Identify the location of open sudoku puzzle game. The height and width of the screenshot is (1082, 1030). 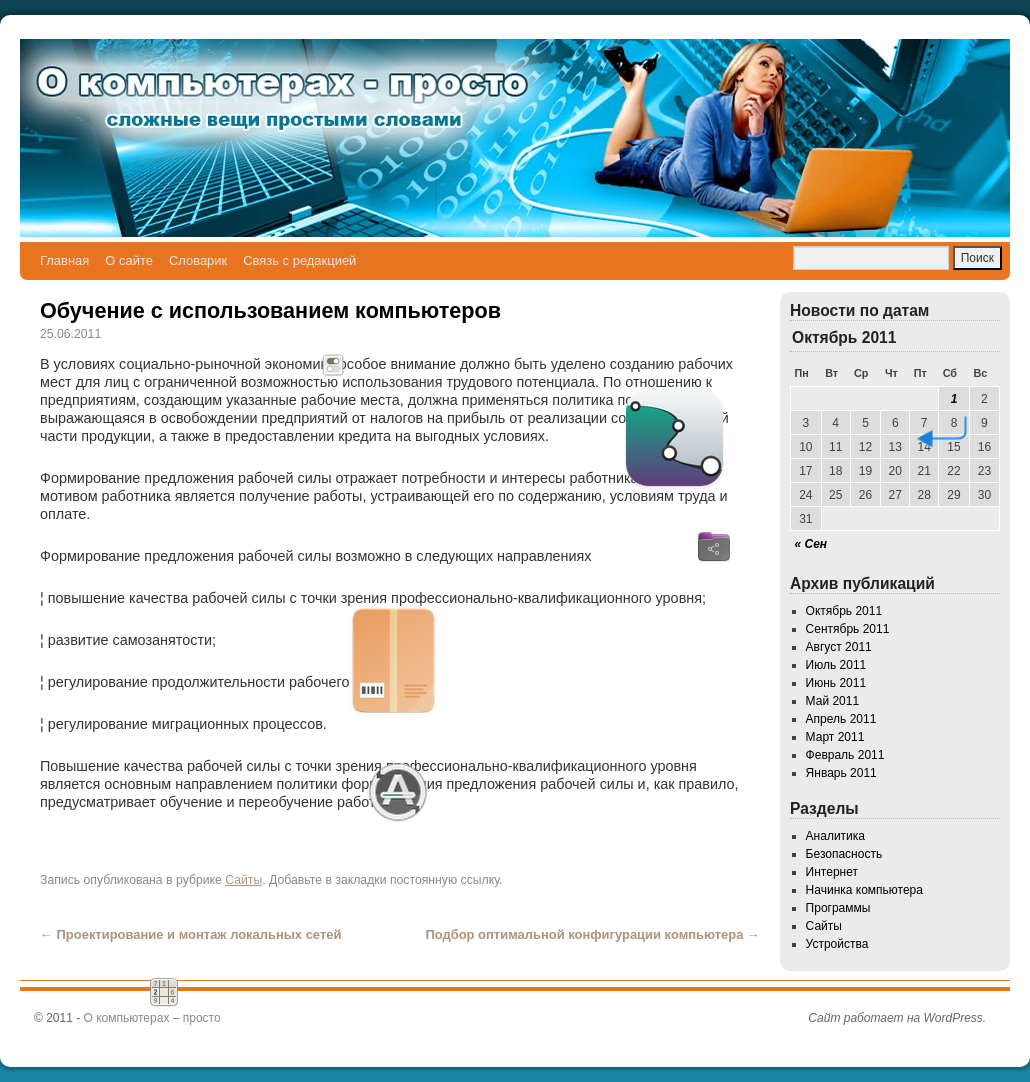
(164, 992).